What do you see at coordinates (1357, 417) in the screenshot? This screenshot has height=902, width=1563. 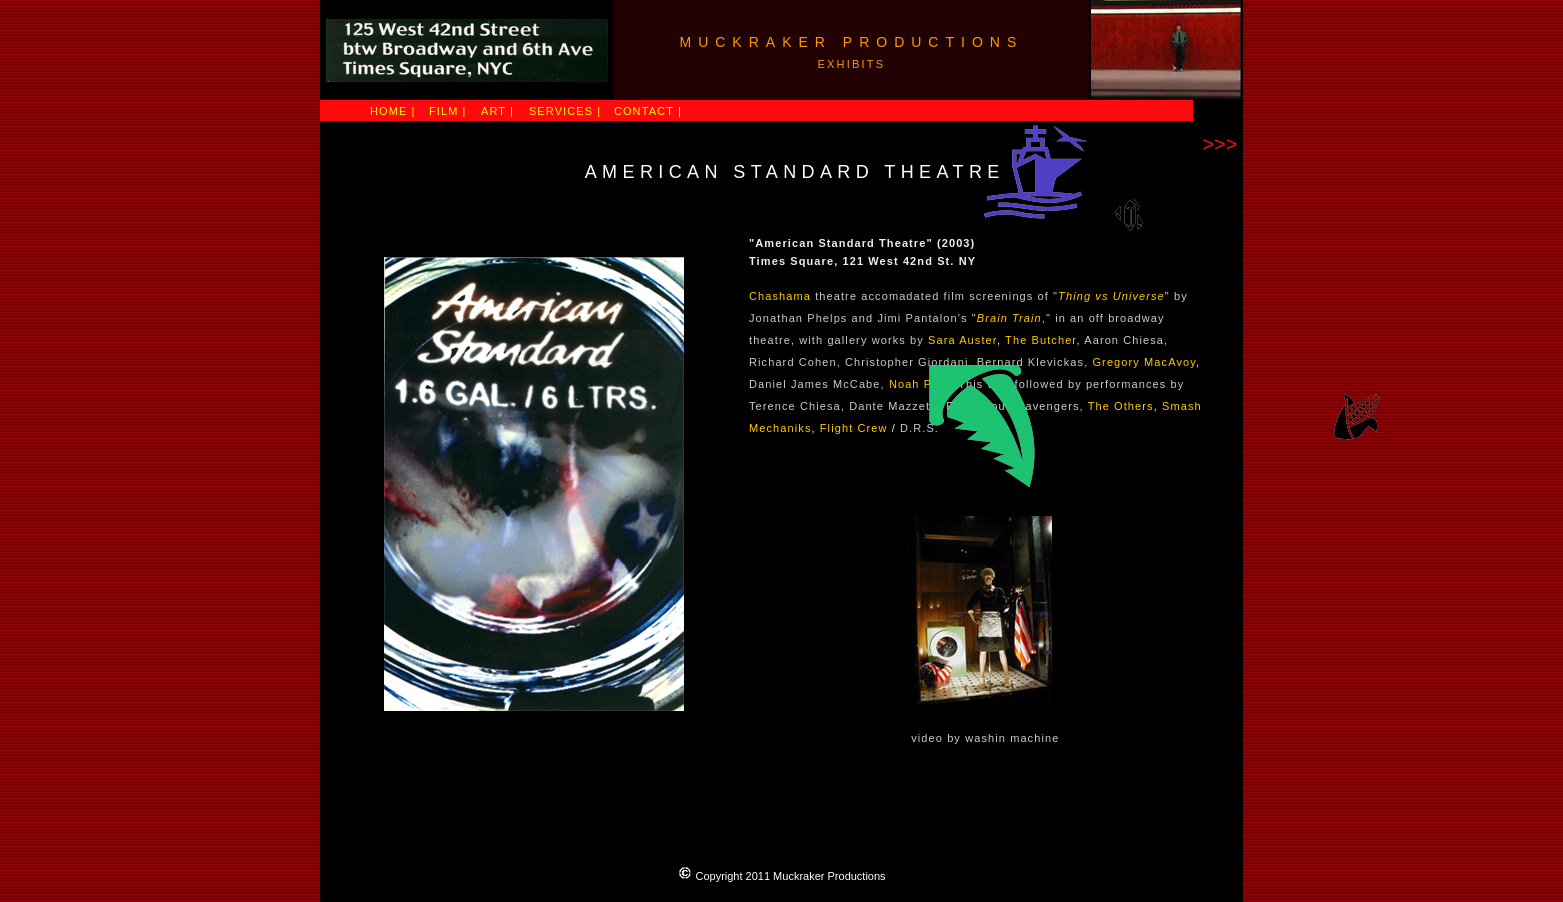 I see `represents a farming or agriculture category` at bounding box center [1357, 417].